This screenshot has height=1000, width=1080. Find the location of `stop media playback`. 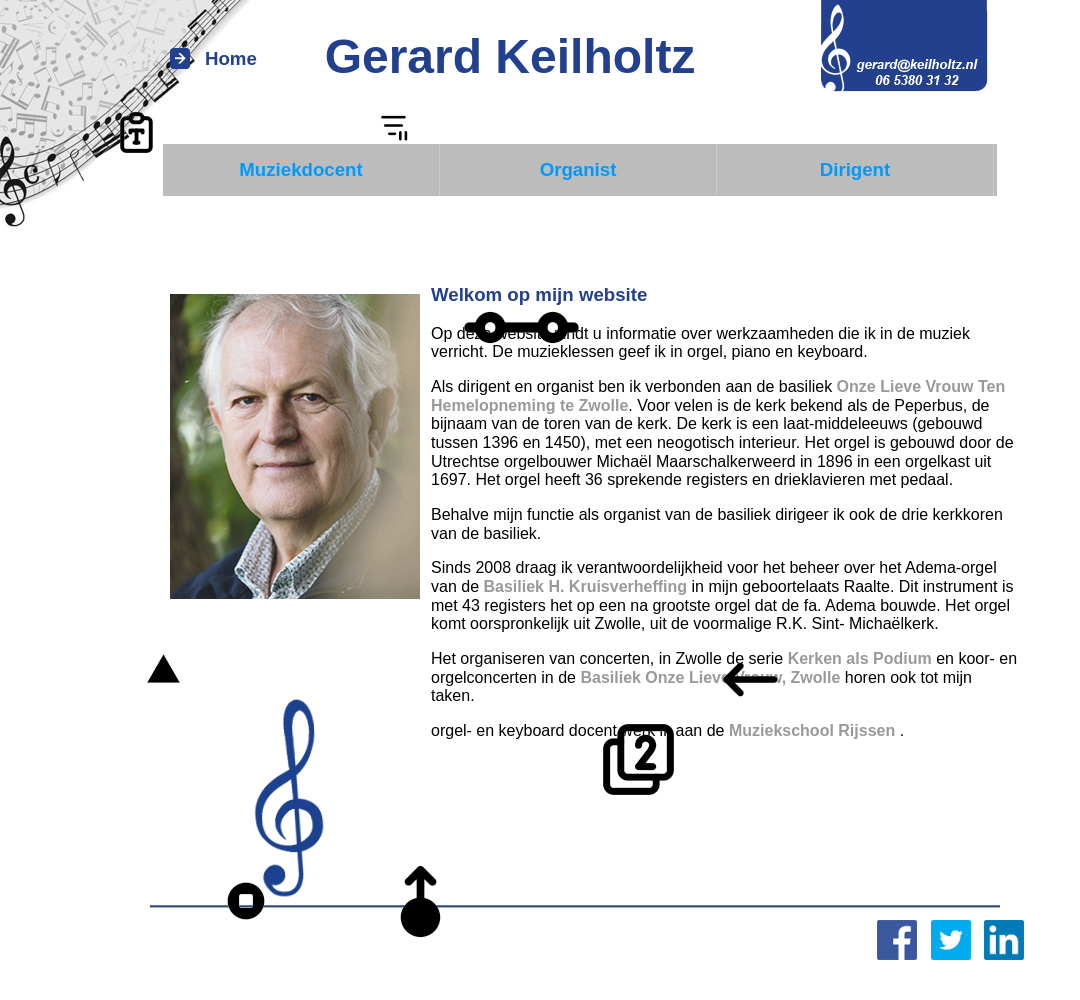

stop media playback is located at coordinates (246, 901).